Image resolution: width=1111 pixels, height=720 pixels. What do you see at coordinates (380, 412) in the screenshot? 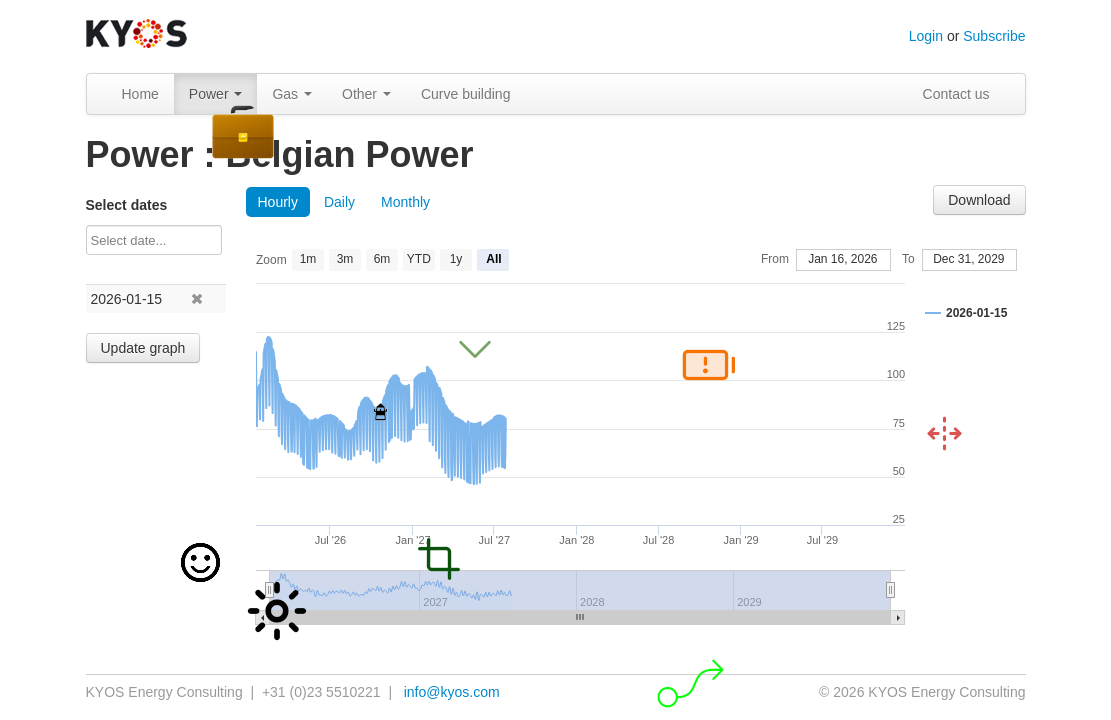
I see `access website accessibility or guidance features` at bounding box center [380, 412].